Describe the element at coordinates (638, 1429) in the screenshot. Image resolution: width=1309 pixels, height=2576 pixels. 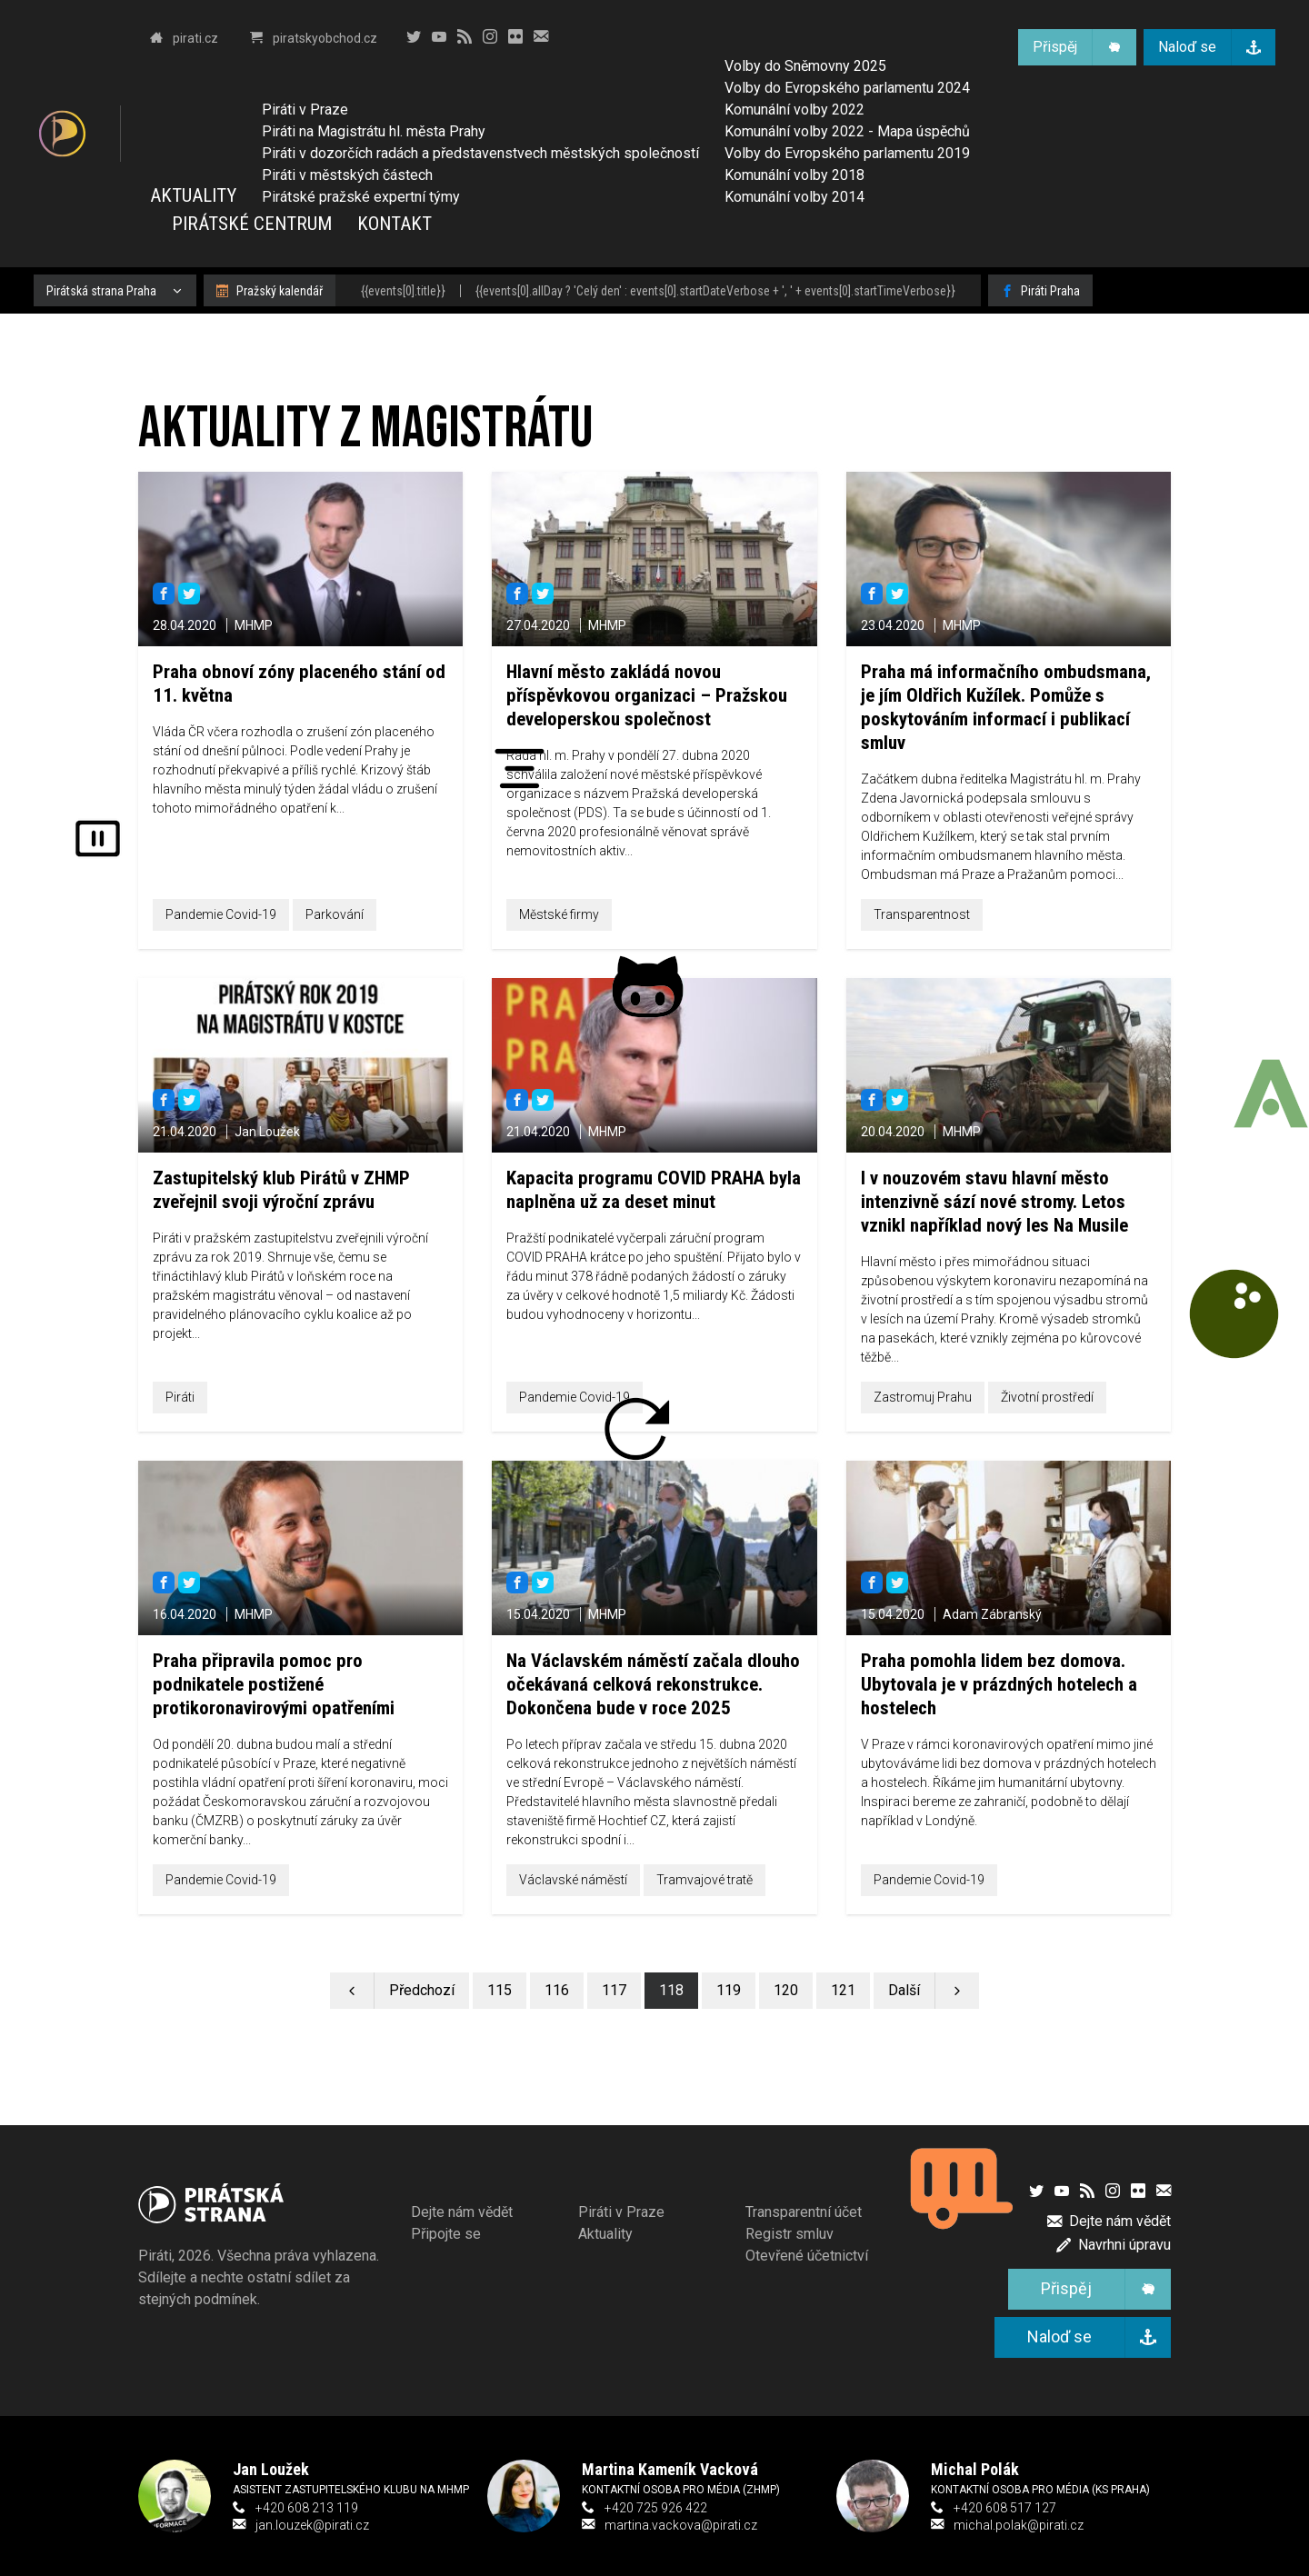
I see `reload or refresh the current page` at that location.